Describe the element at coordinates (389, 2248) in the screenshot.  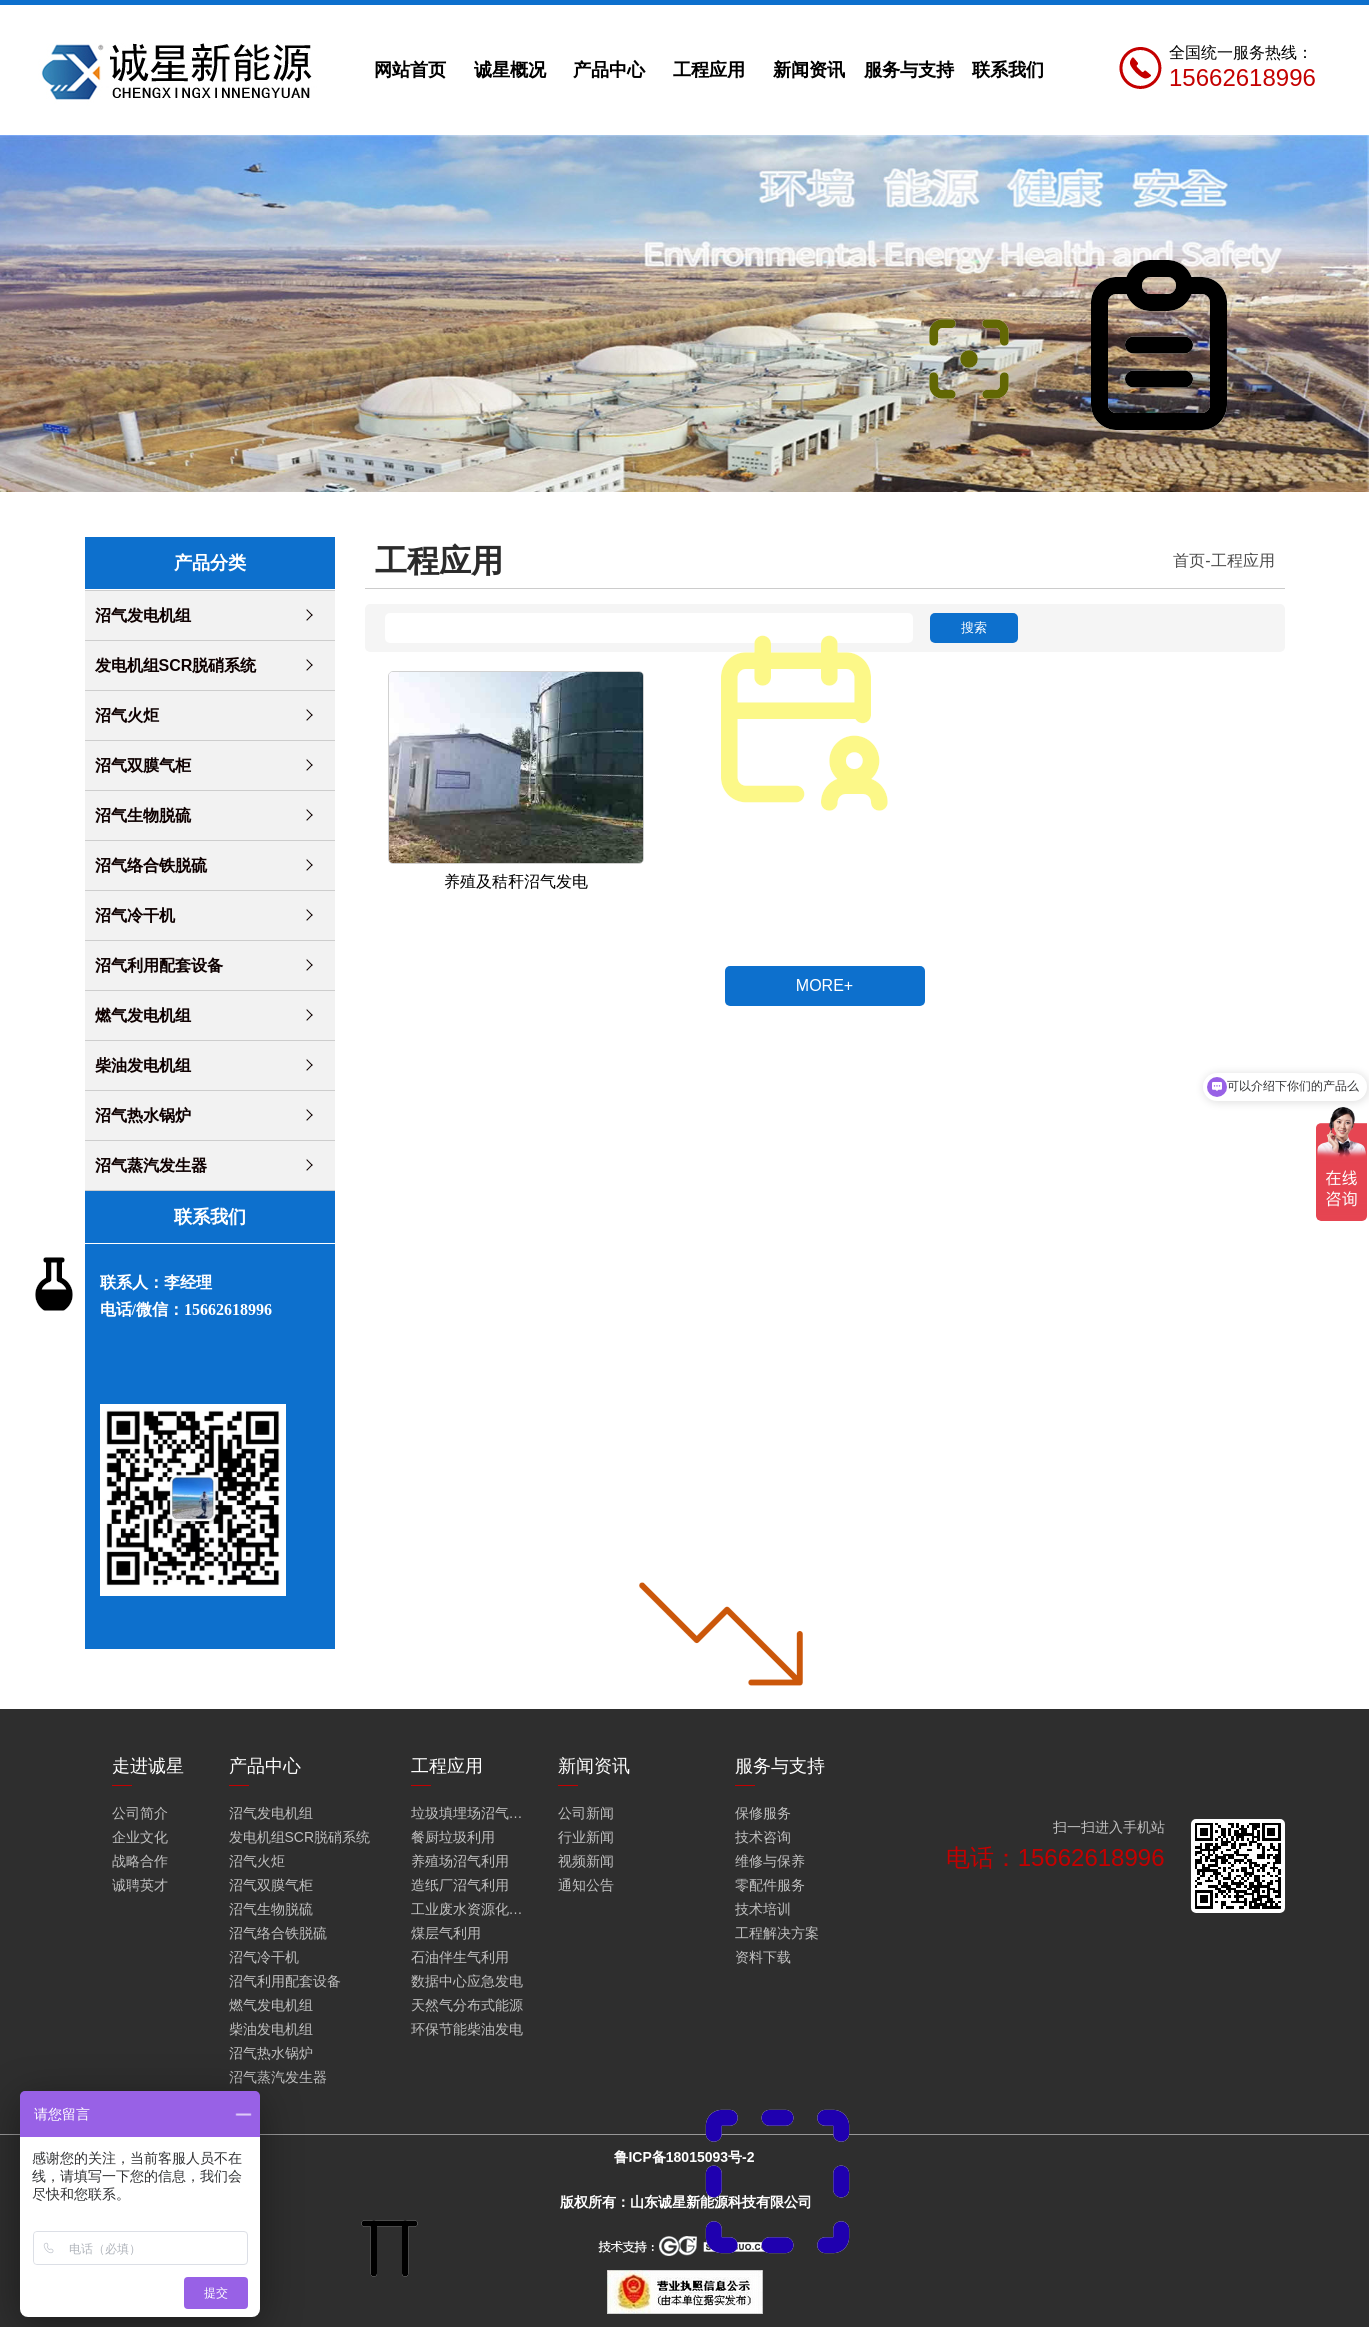
I see `access mathematical or scientific functions` at that location.